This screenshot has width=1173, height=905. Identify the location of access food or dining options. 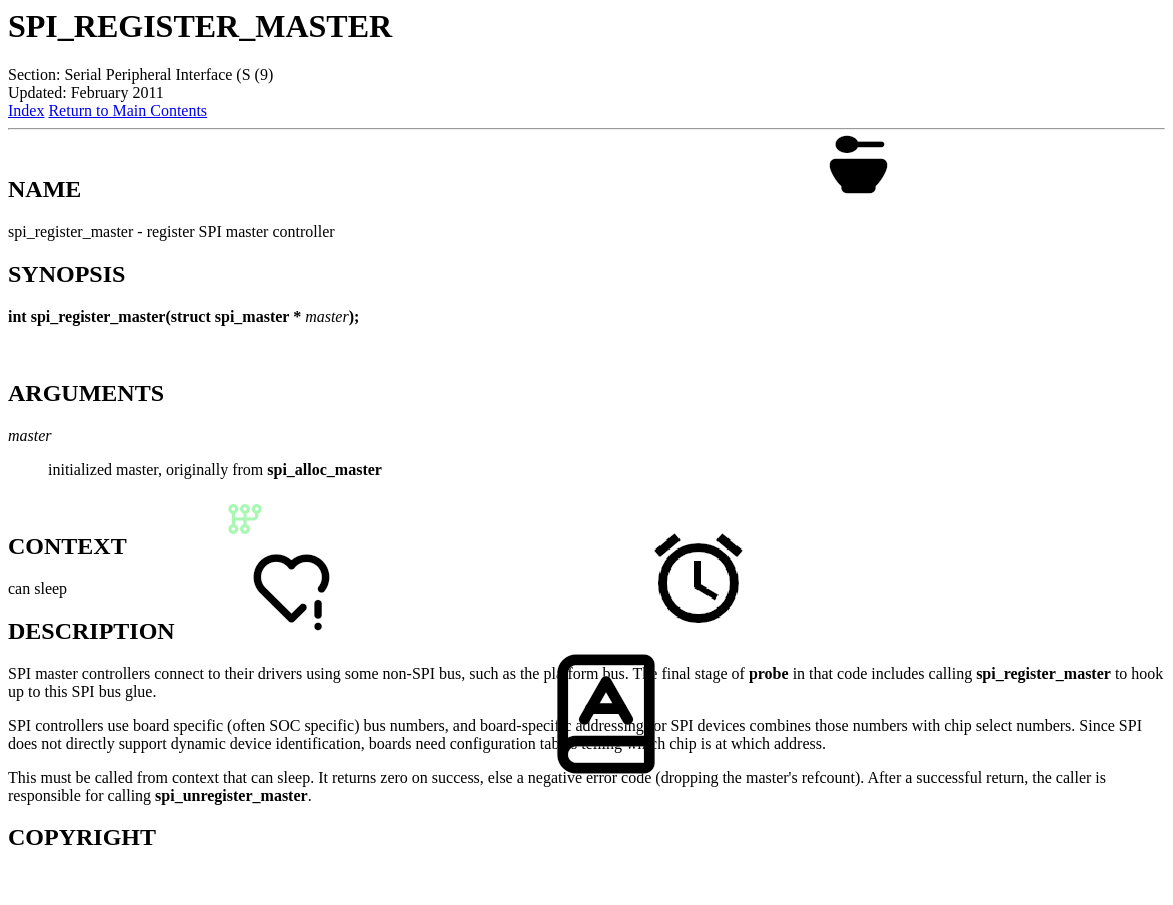
(858, 164).